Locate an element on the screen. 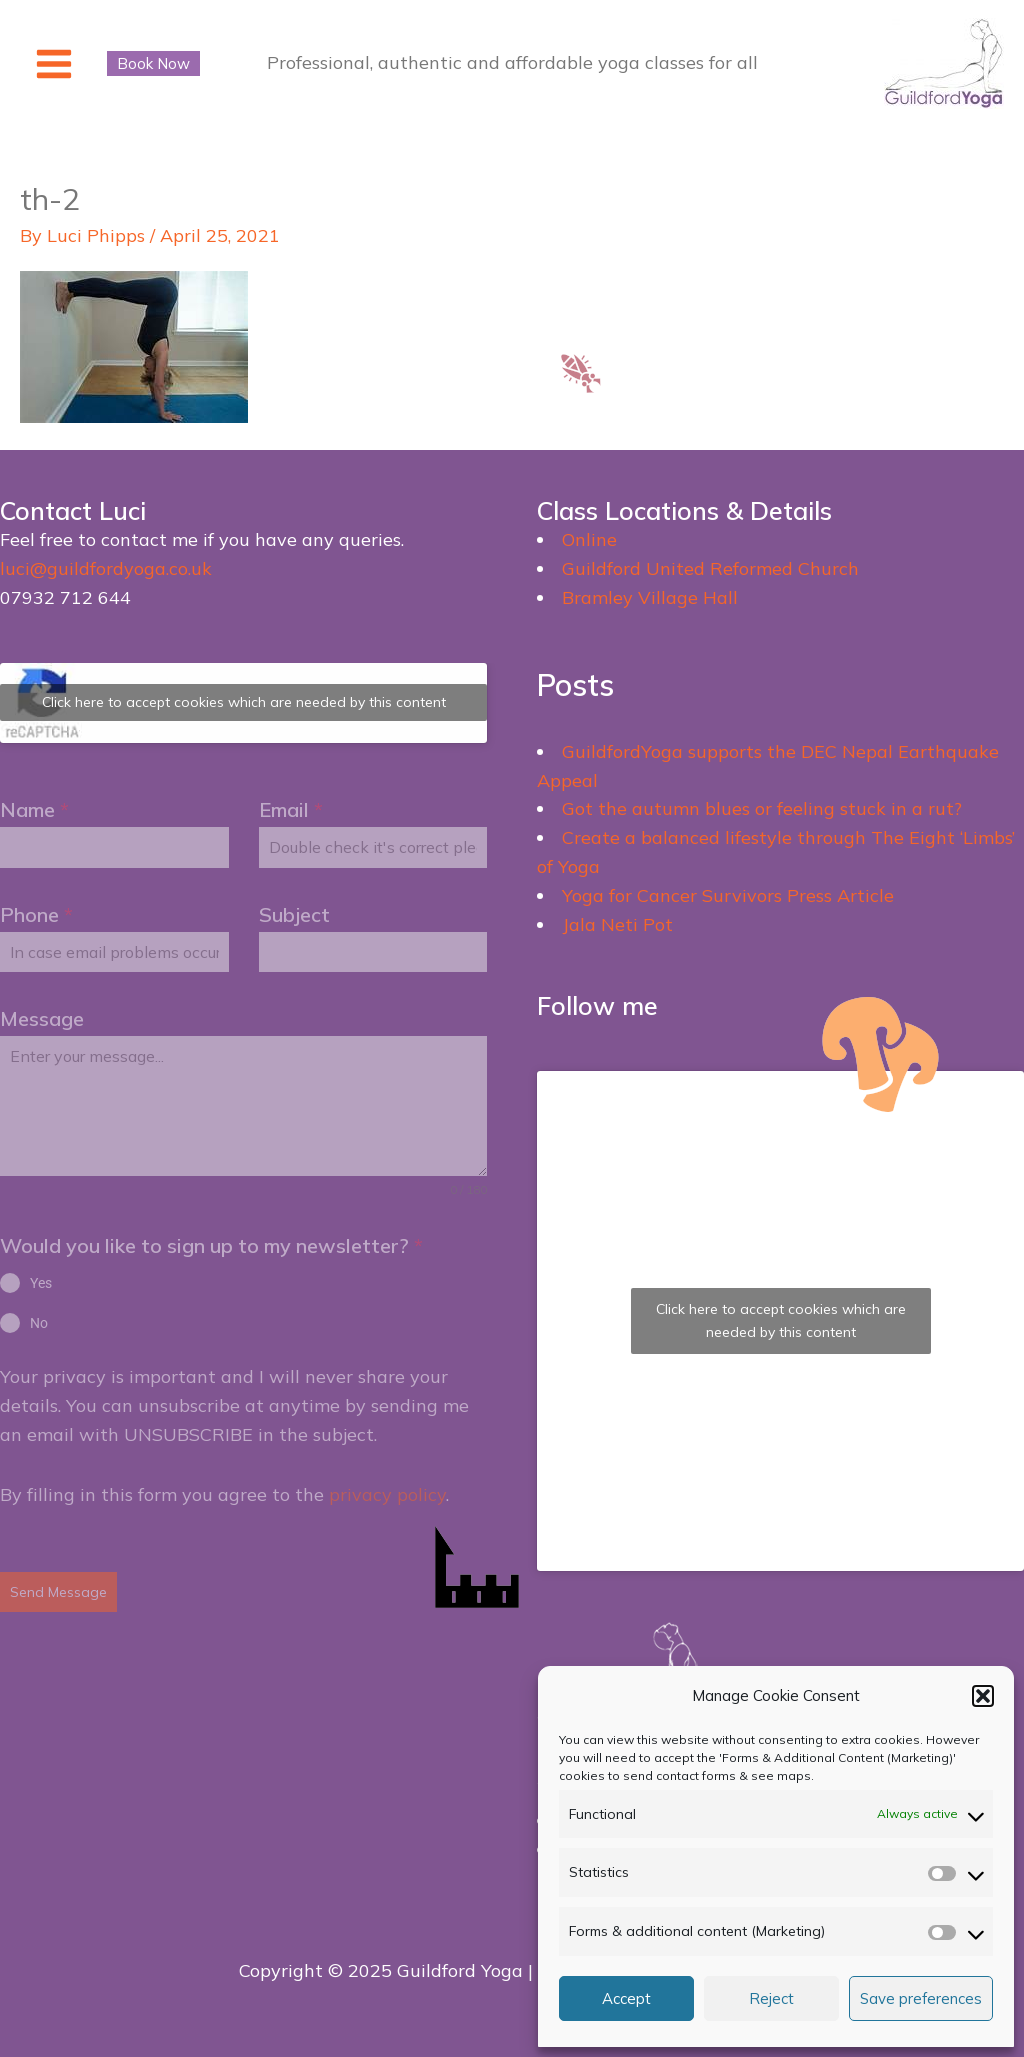 Image resolution: width=1024 pixels, height=2057 pixels. indicates earwig pest type in an insect identification app is located at coordinates (580, 373).